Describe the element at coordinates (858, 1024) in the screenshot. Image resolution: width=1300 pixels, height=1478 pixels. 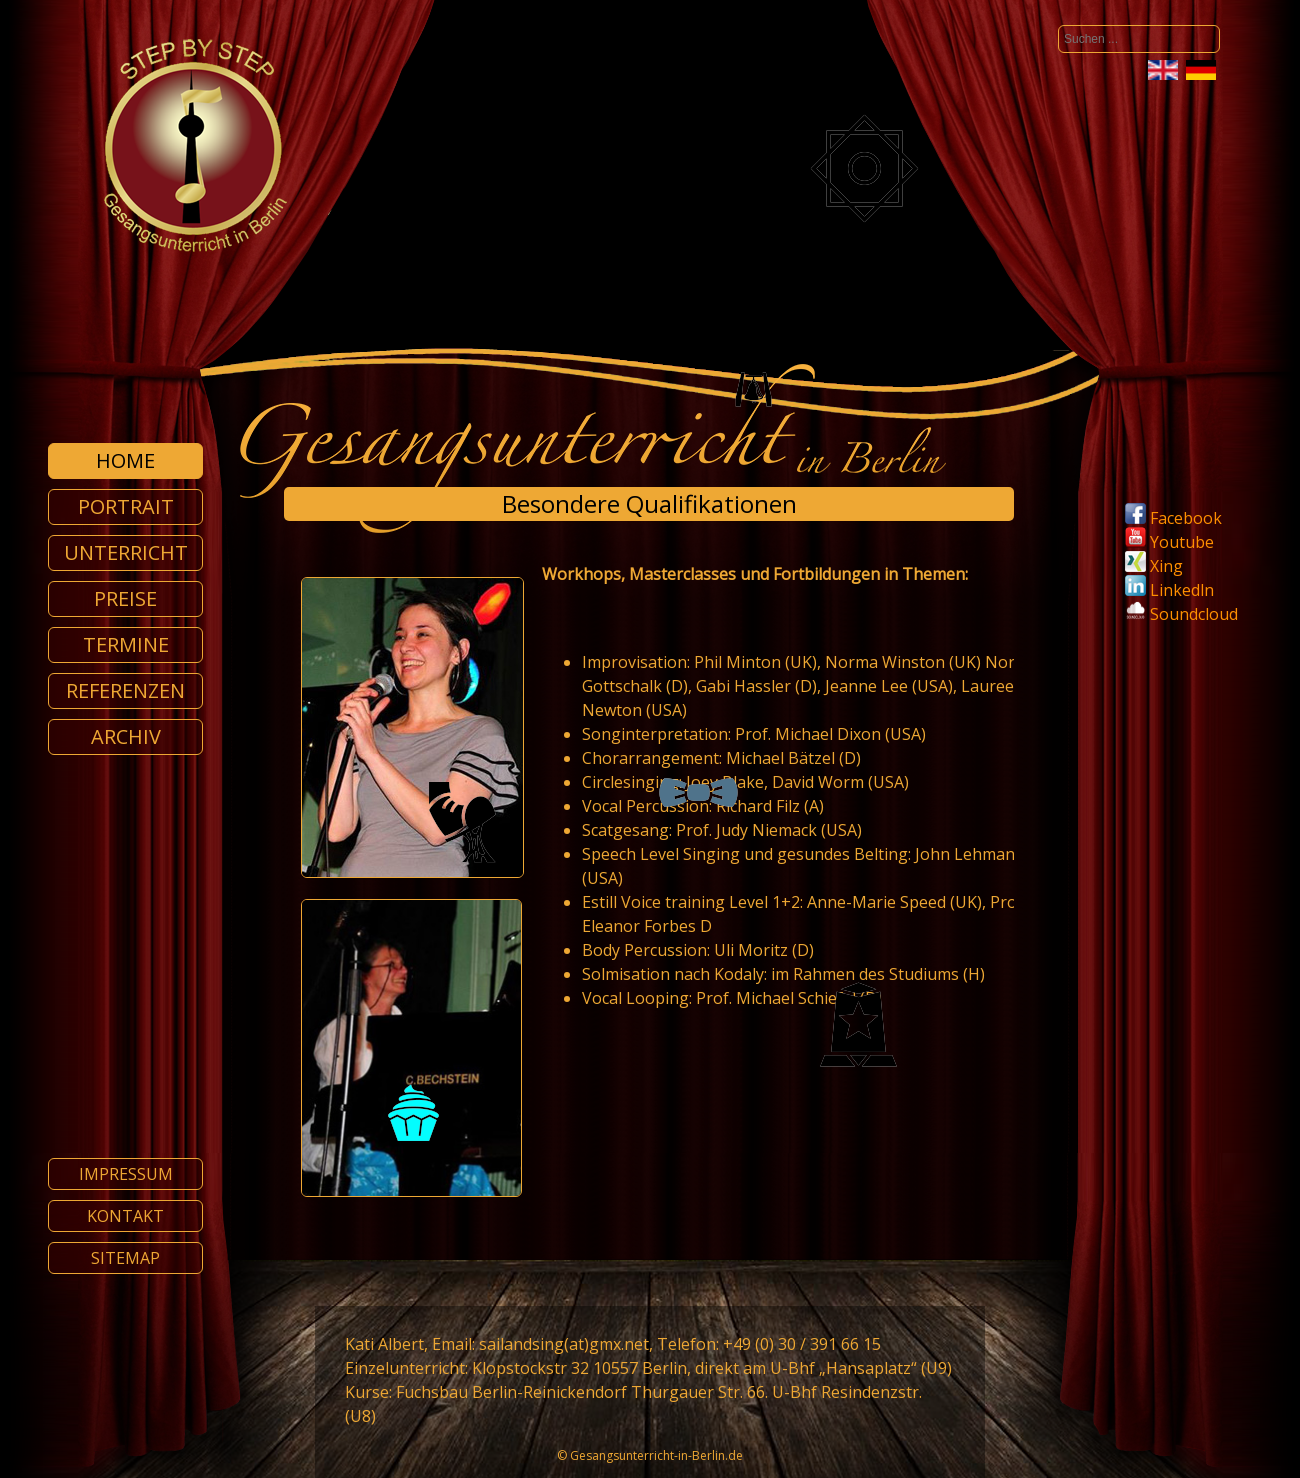
I see `access shrine or altar features in gameplay` at that location.